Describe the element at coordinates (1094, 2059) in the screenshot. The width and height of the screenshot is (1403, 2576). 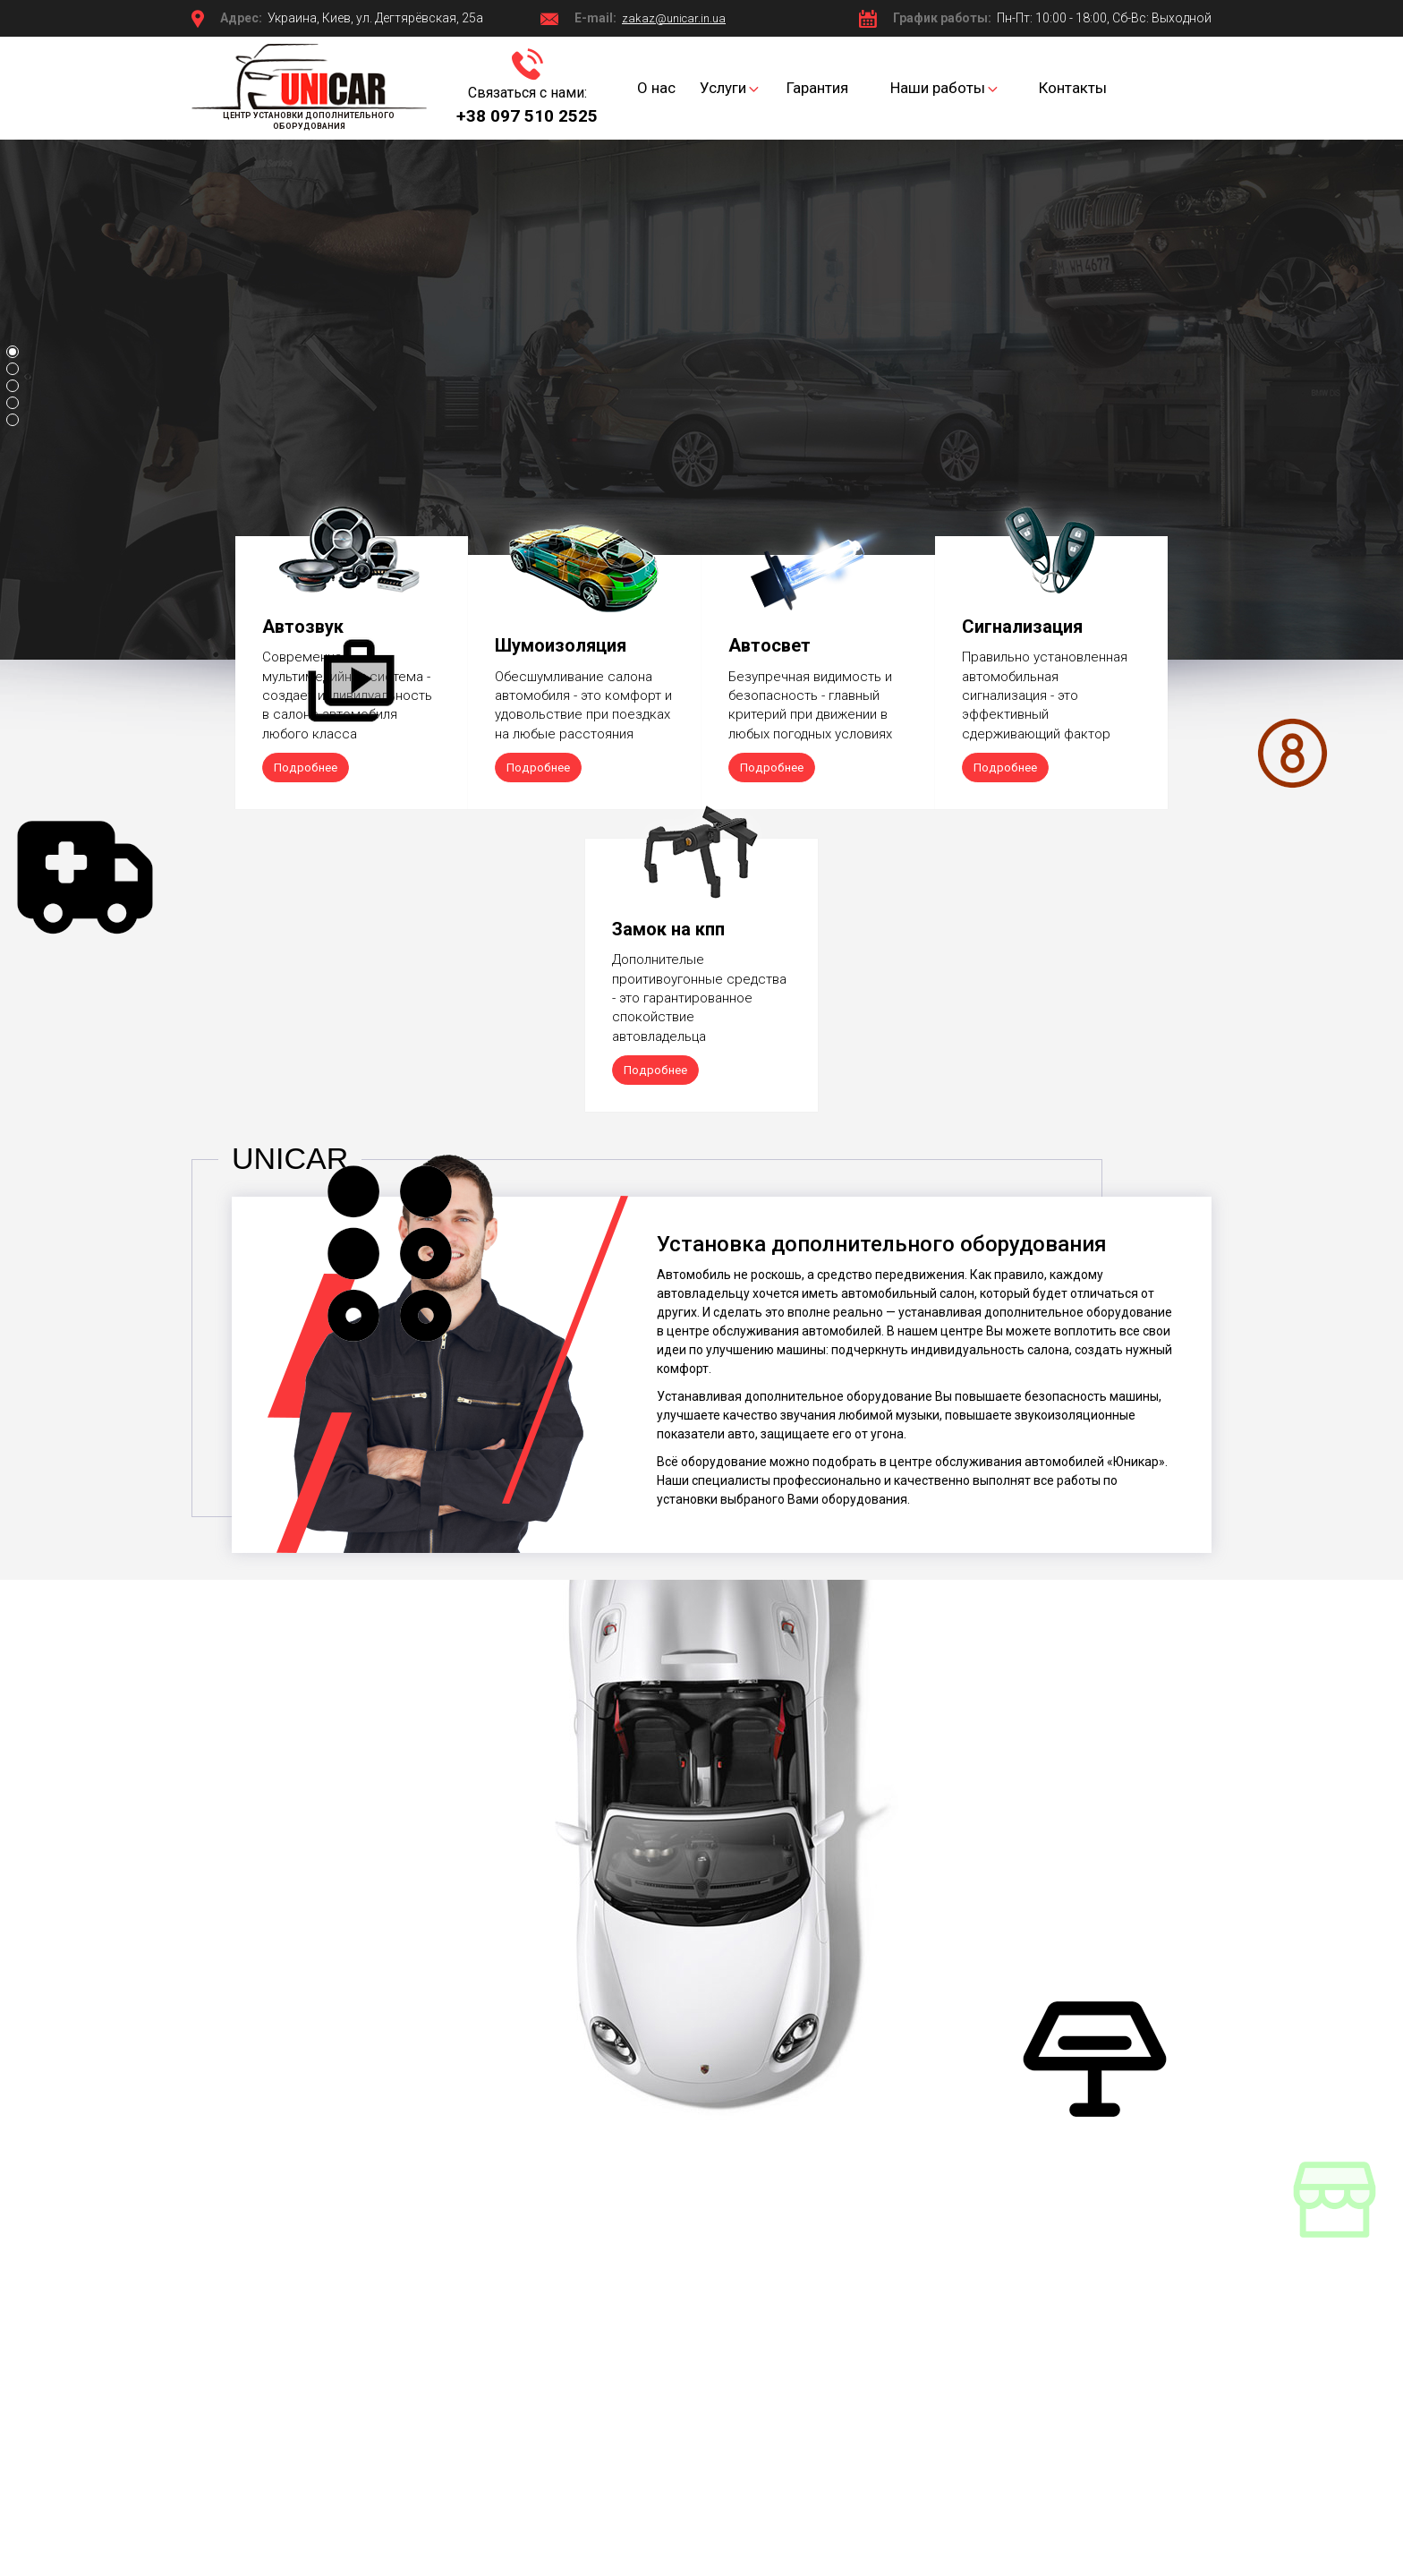
I see `access presentation mode` at that location.